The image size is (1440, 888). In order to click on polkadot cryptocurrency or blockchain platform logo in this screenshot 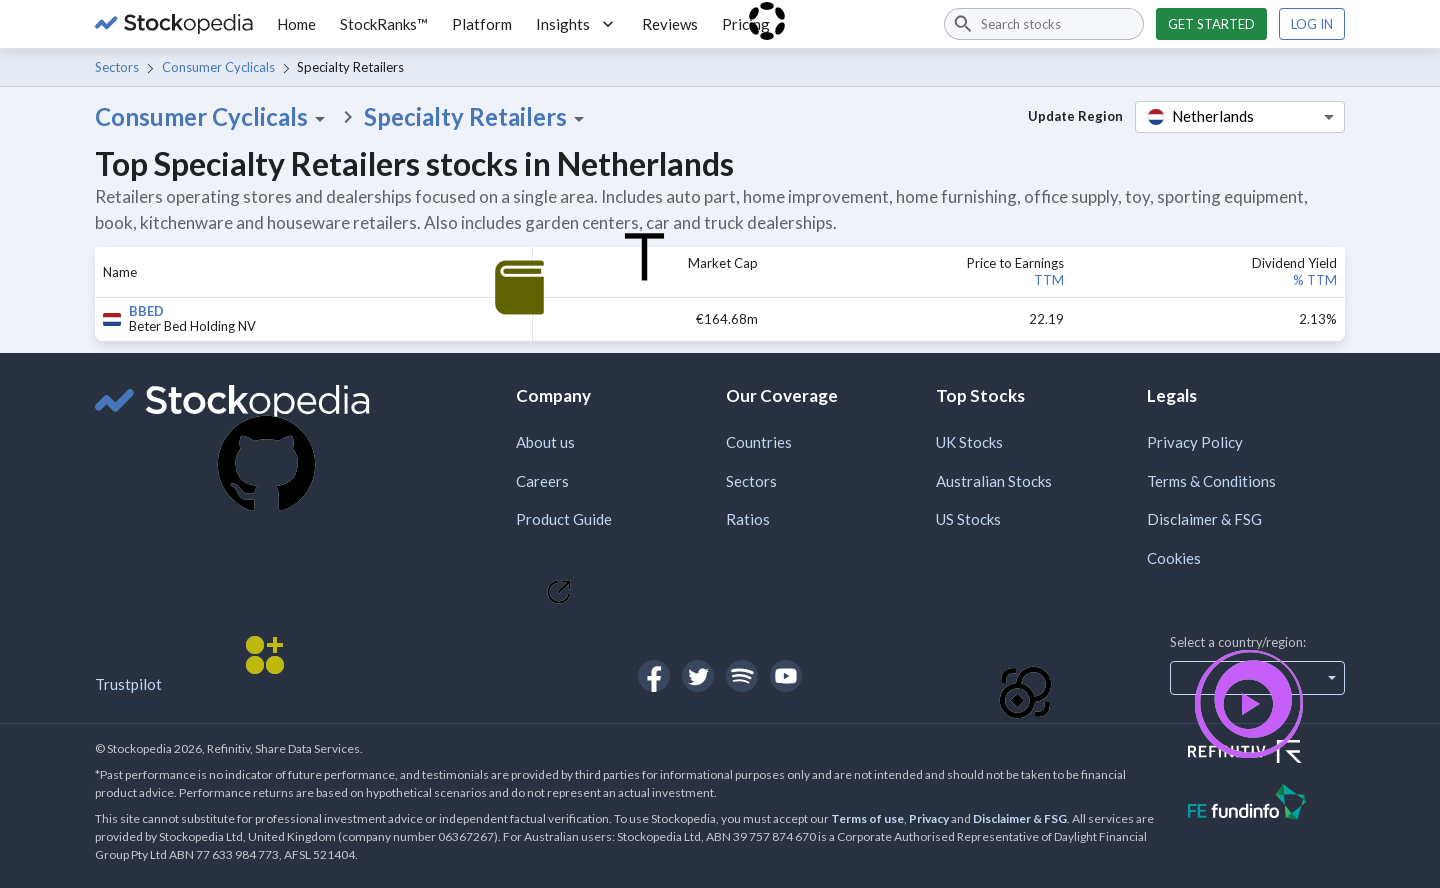, I will do `click(767, 21)`.